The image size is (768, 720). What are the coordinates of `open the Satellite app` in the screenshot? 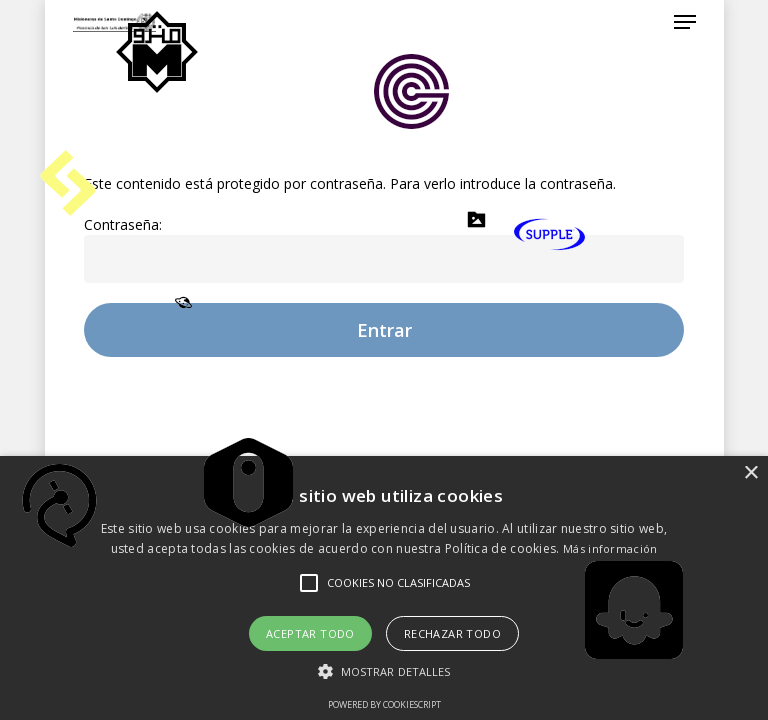 It's located at (59, 505).